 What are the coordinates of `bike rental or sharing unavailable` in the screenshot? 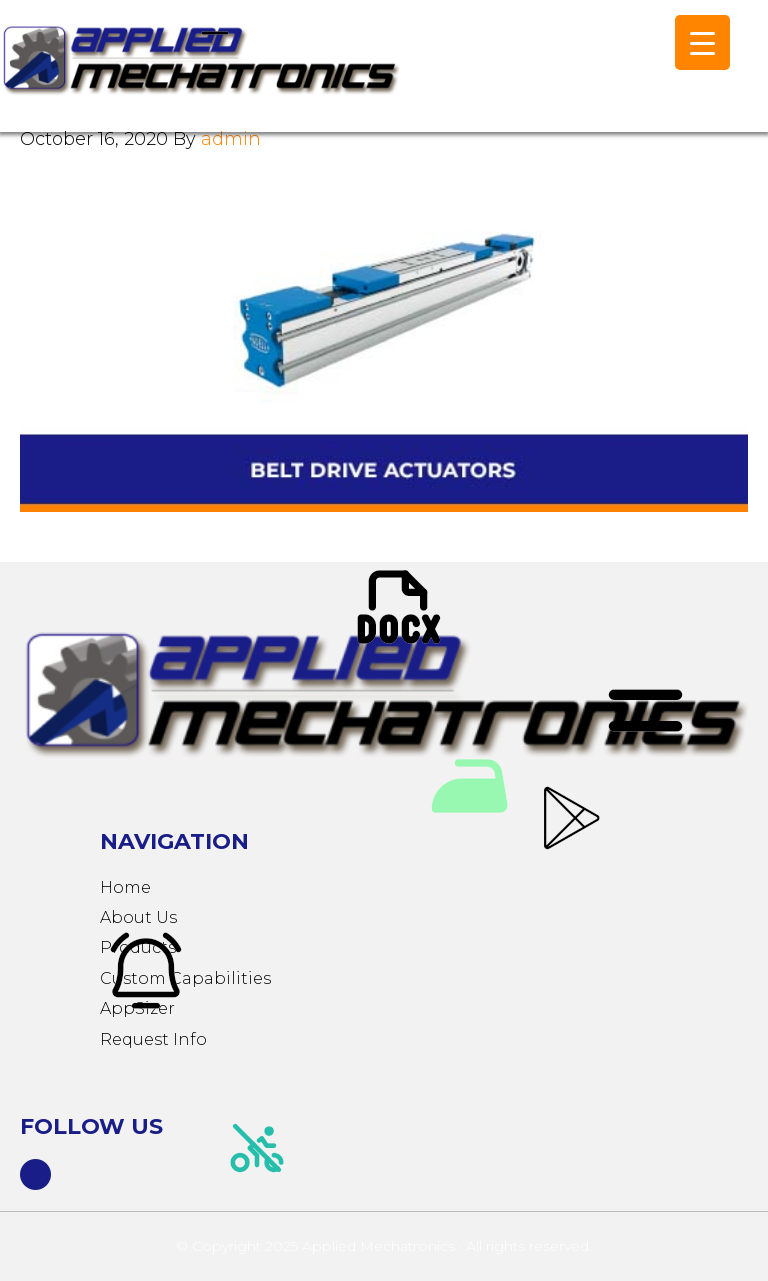 It's located at (257, 1148).